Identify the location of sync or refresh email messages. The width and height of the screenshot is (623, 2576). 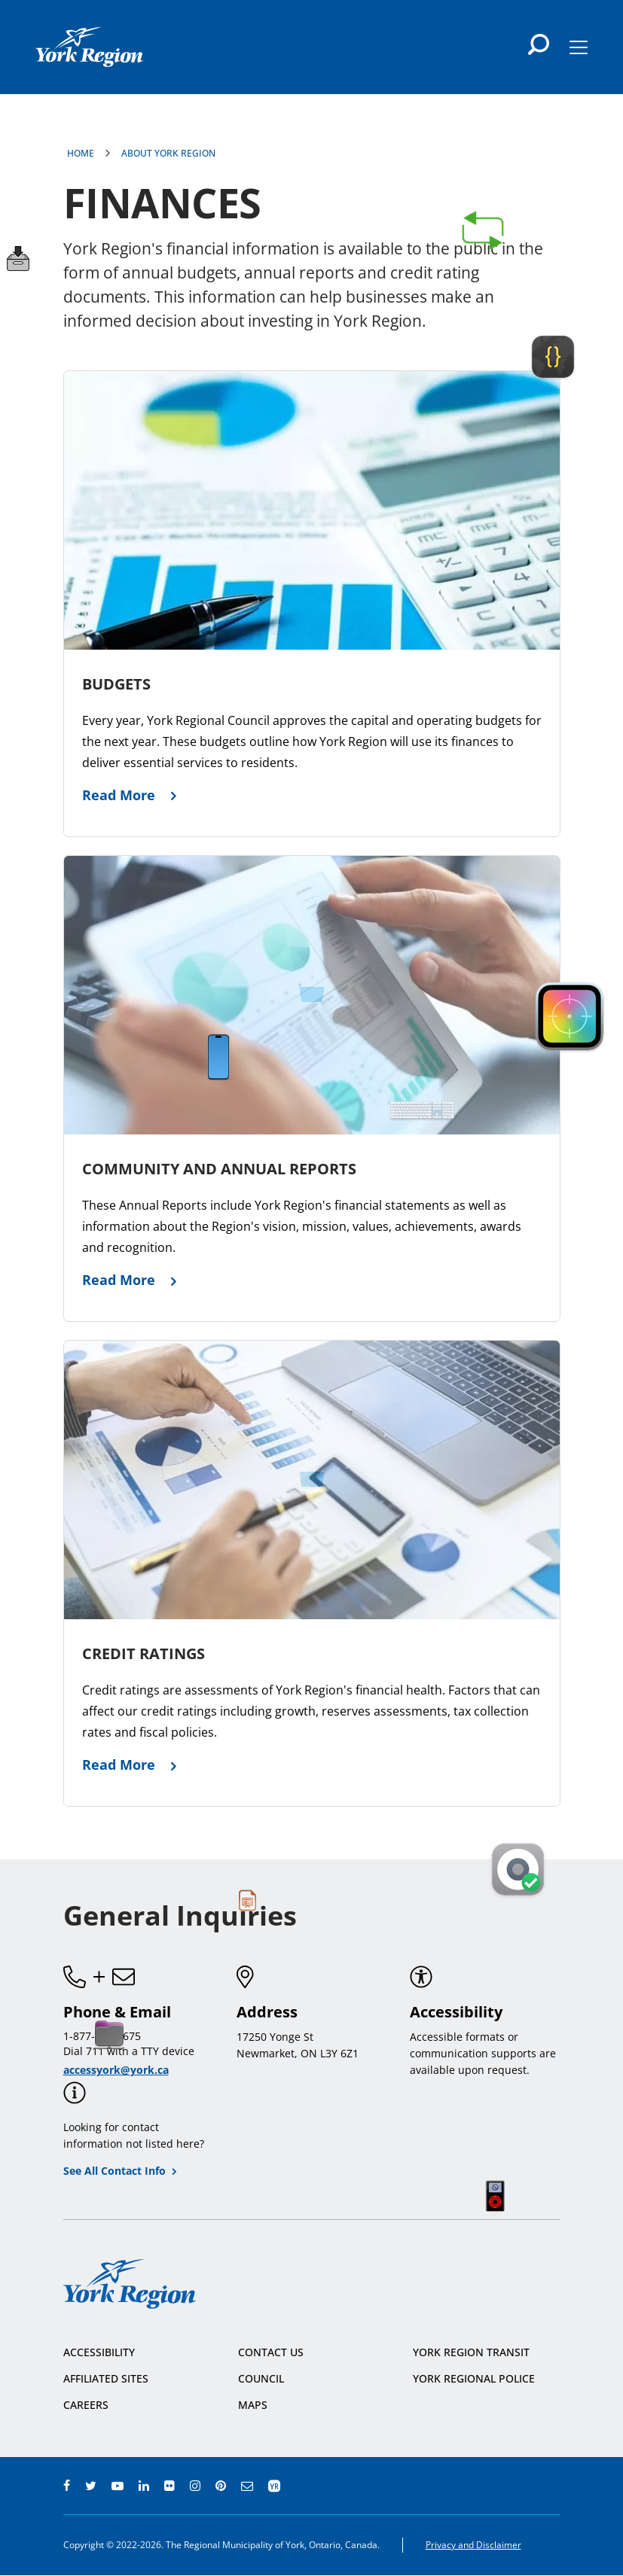
(483, 230).